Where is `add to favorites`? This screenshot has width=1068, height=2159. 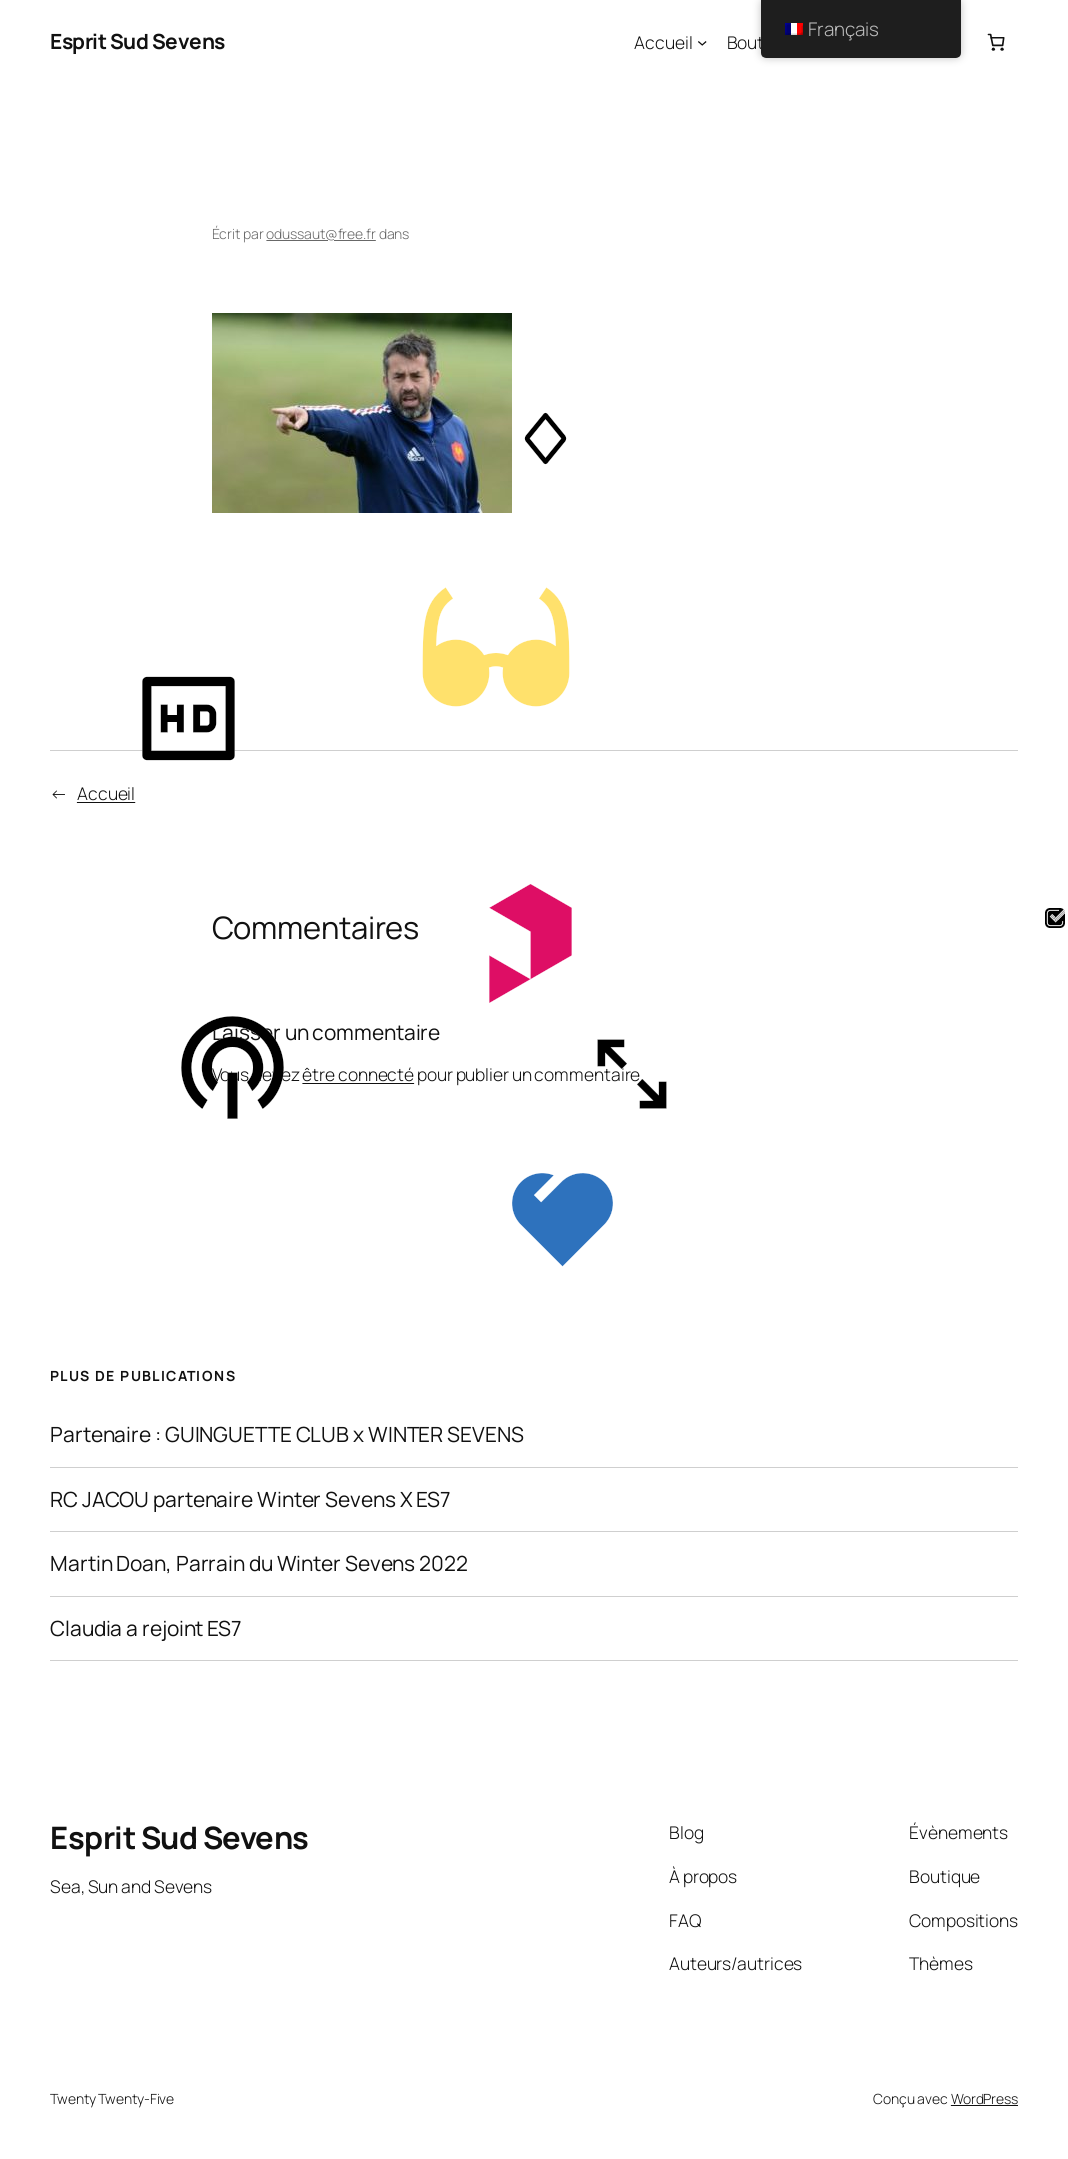
add to favorites is located at coordinates (562, 1218).